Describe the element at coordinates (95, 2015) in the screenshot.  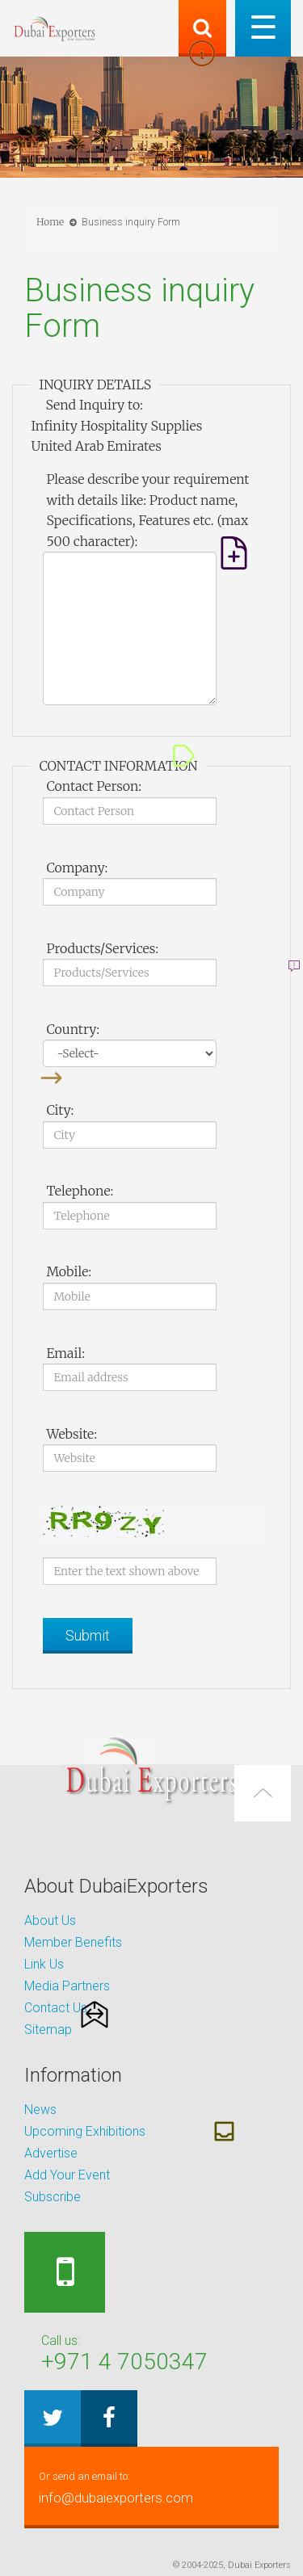
I see `mirror or flip content horizontally` at that location.